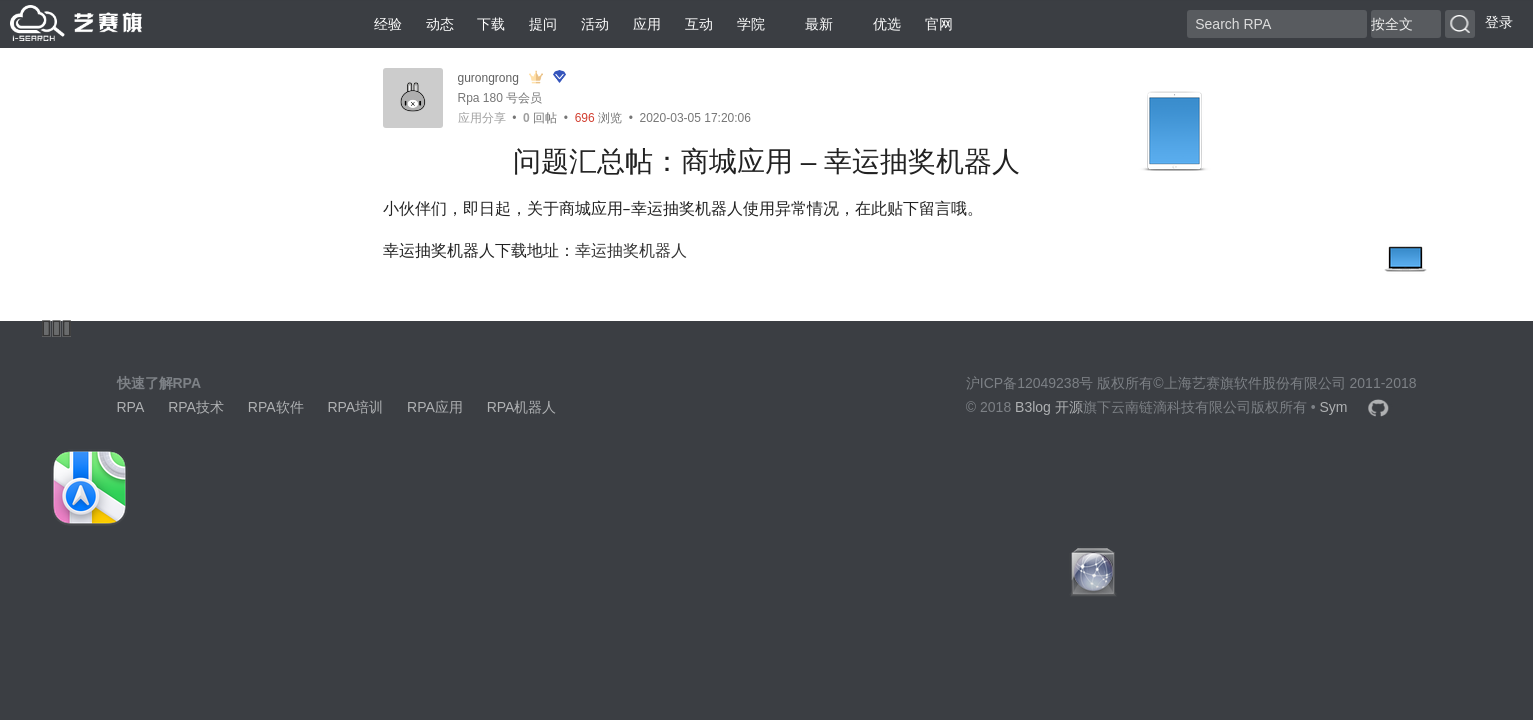  What do you see at coordinates (1093, 572) in the screenshot?
I see `connect to a network file server` at bounding box center [1093, 572].